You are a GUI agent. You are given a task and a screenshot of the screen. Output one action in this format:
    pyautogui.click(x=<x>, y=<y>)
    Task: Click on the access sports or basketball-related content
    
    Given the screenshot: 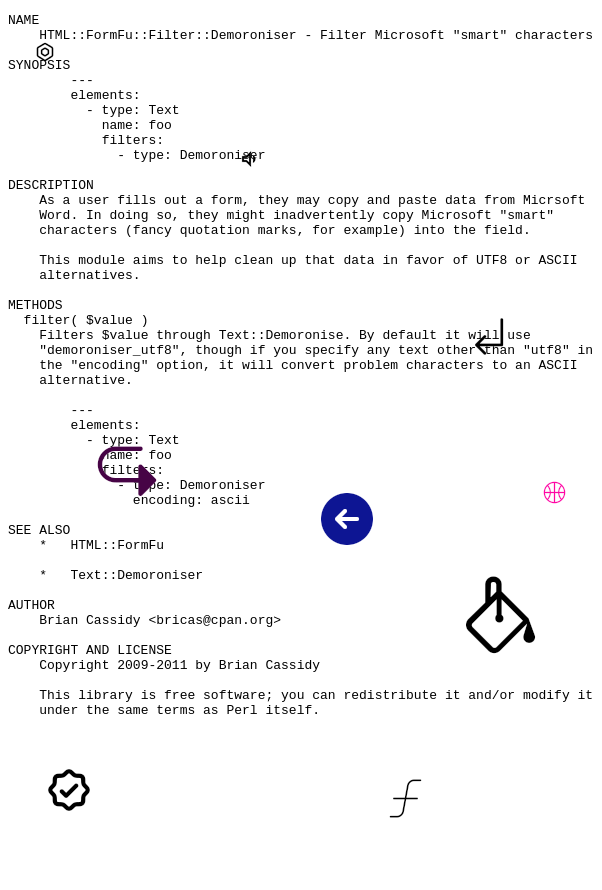 What is the action you would take?
    pyautogui.click(x=554, y=492)
    